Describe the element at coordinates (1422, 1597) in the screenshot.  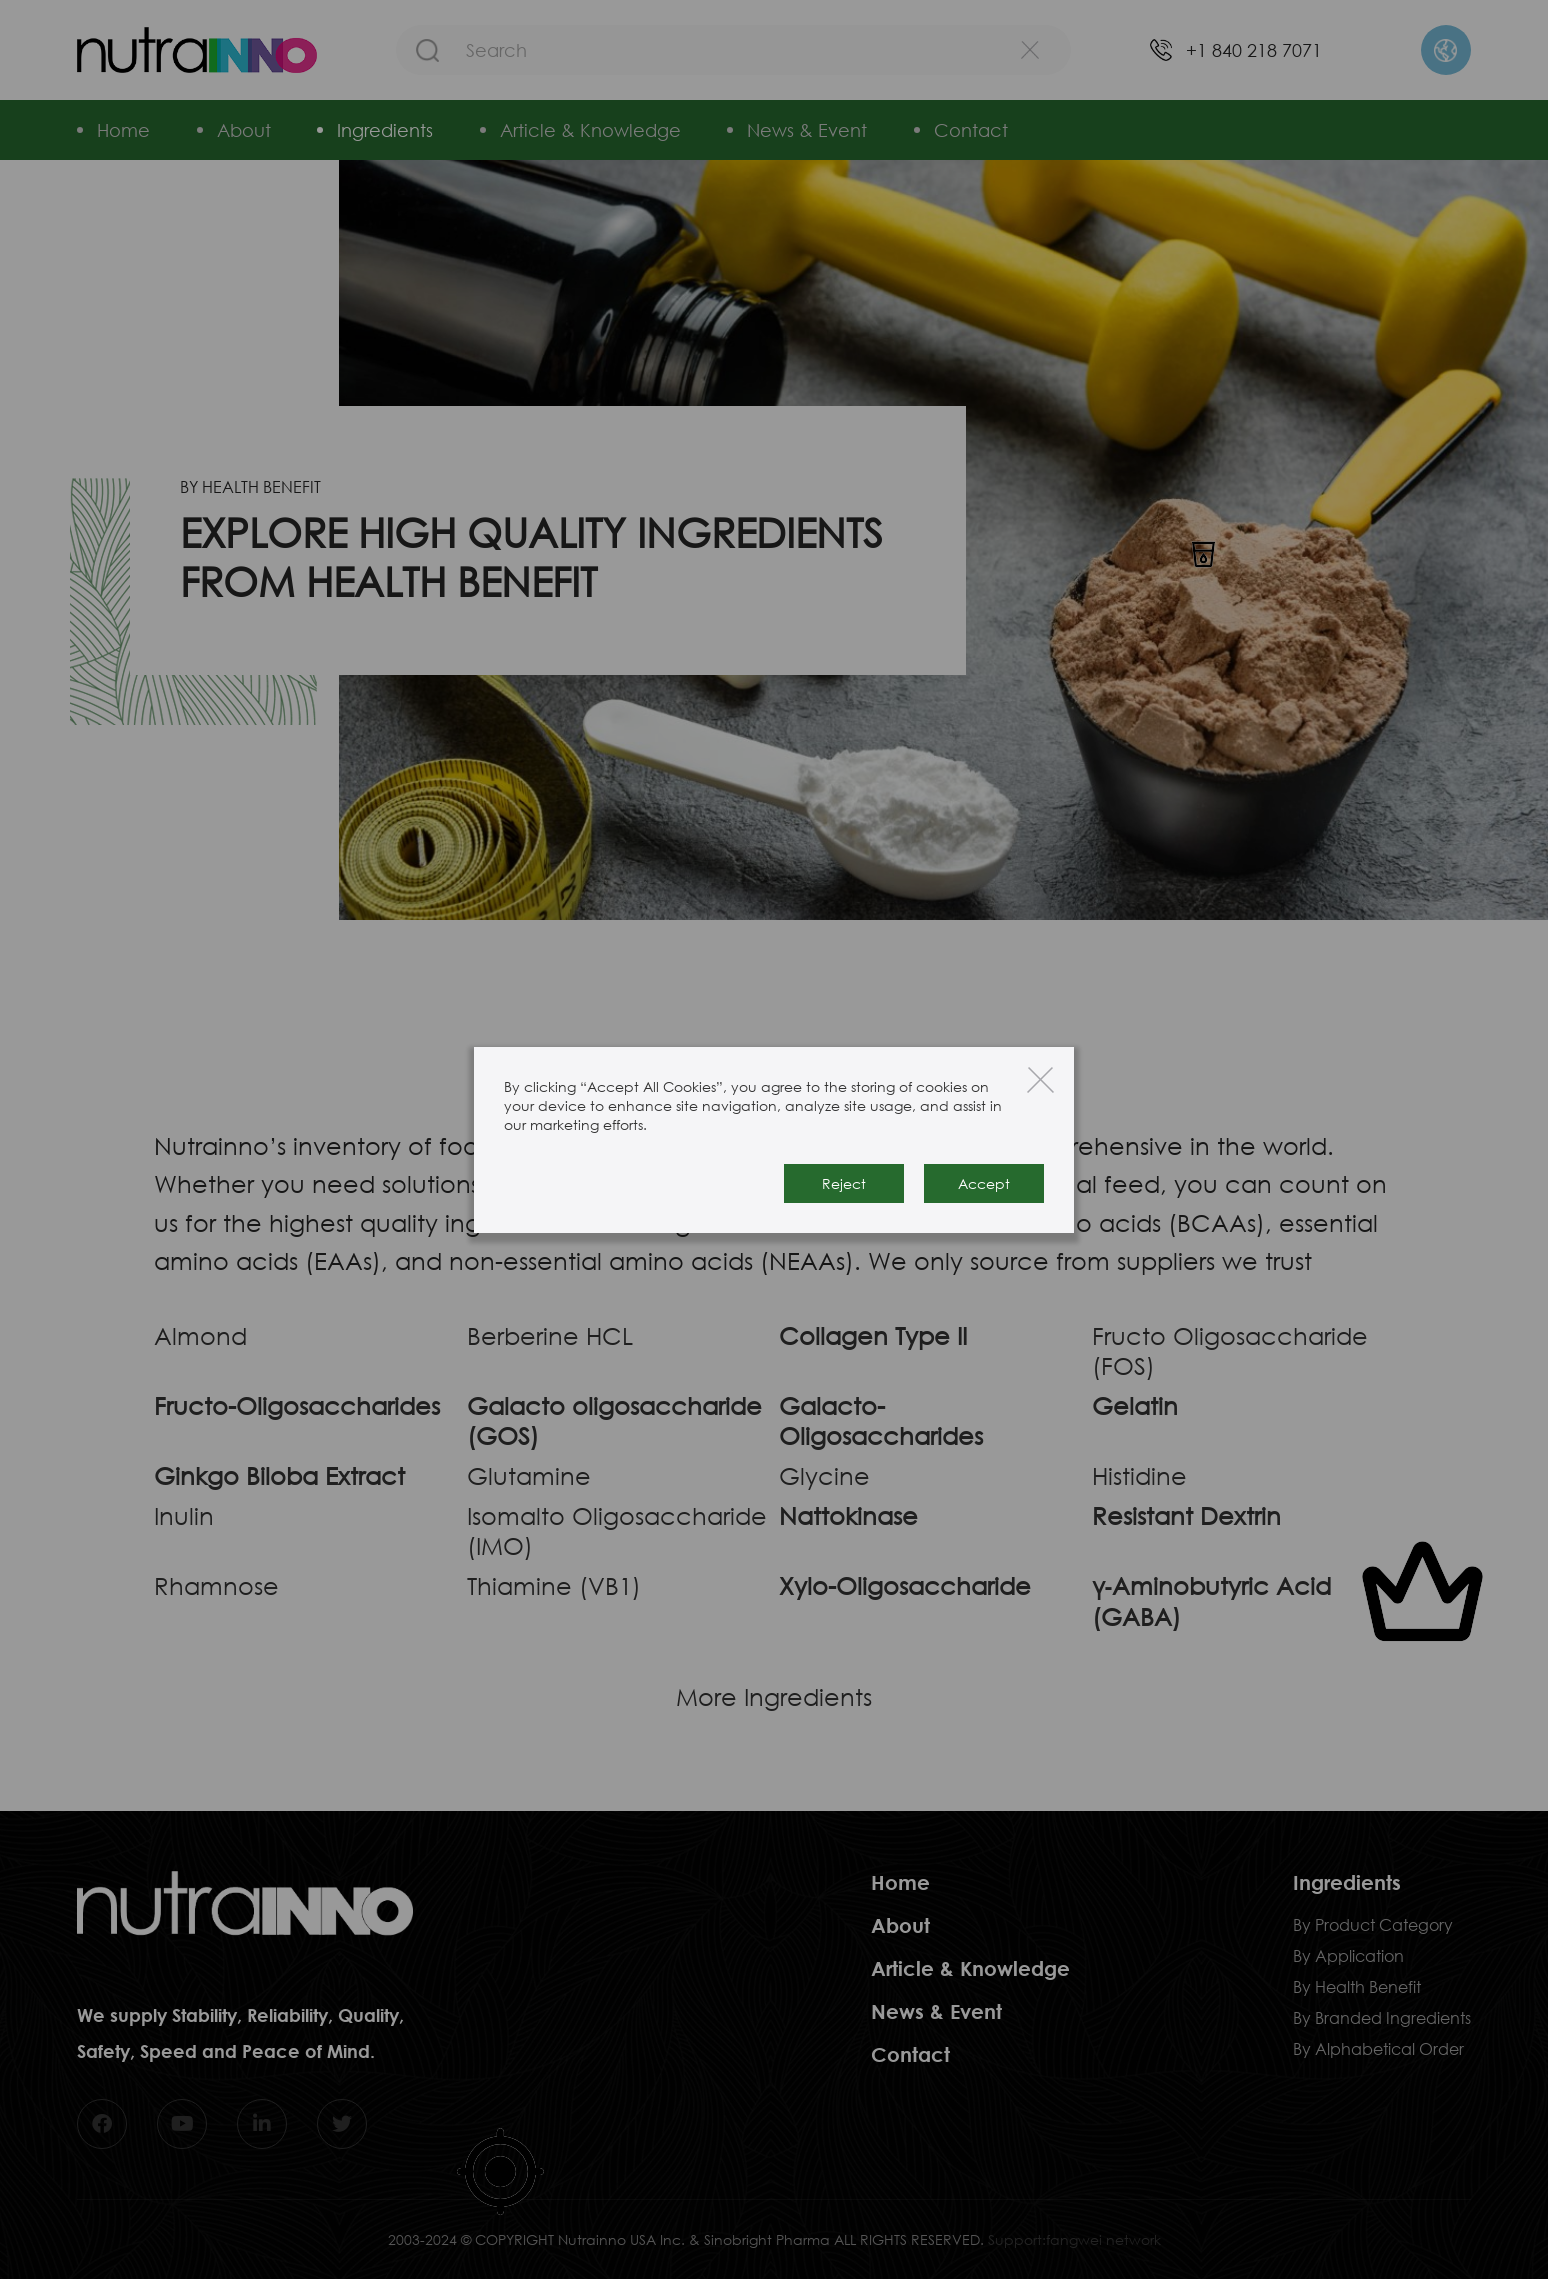
I see `indicates premium or VIP membership status` at that location.